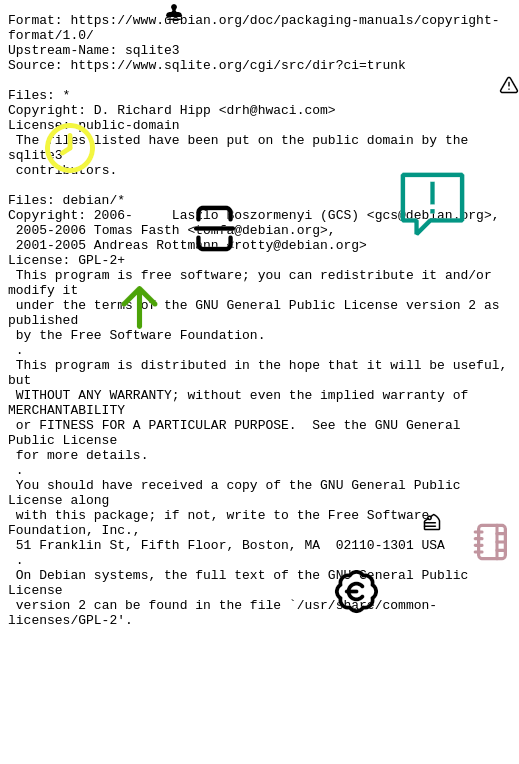 The height and width of the screenshot is (764, 519). What do you see at coordinates (509, 85) in the screenshot?
I see `indicates a warning or alert status` at bounding box center [509, 85].